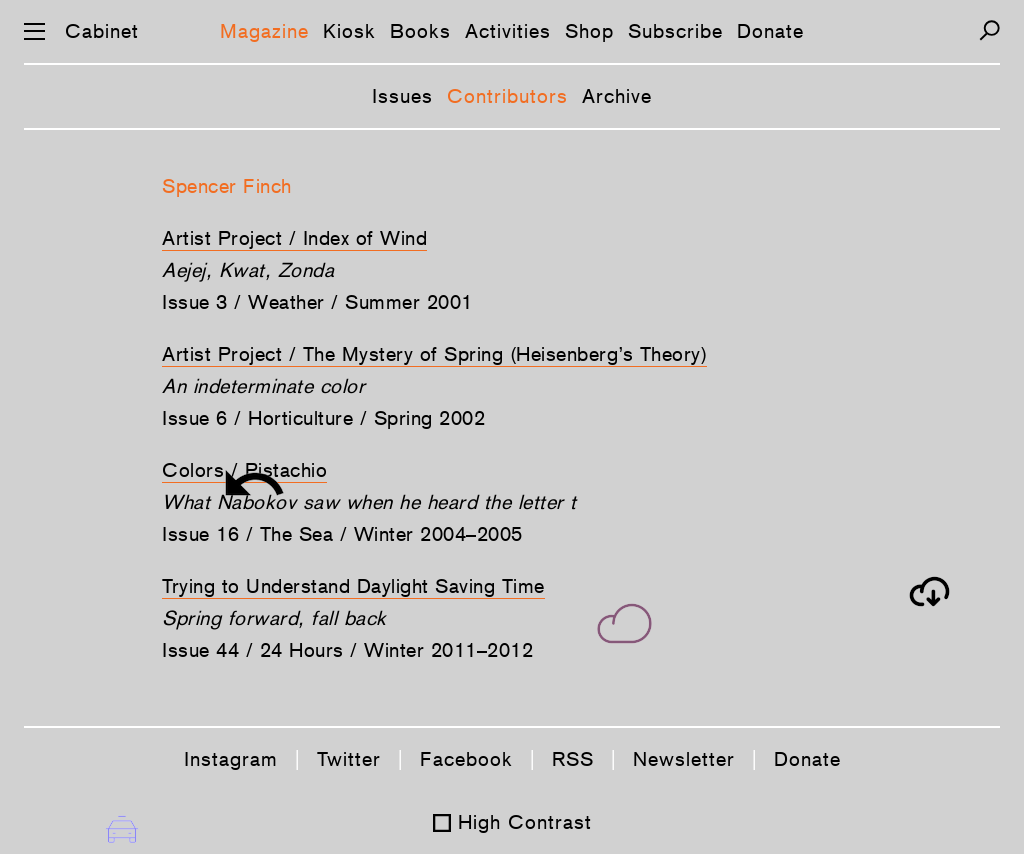 The width and height of the screenshot is (1024, 854). Describe the element at coordinates (122, 831) in the screenshot. I see `contact or request emergency services` at that location.